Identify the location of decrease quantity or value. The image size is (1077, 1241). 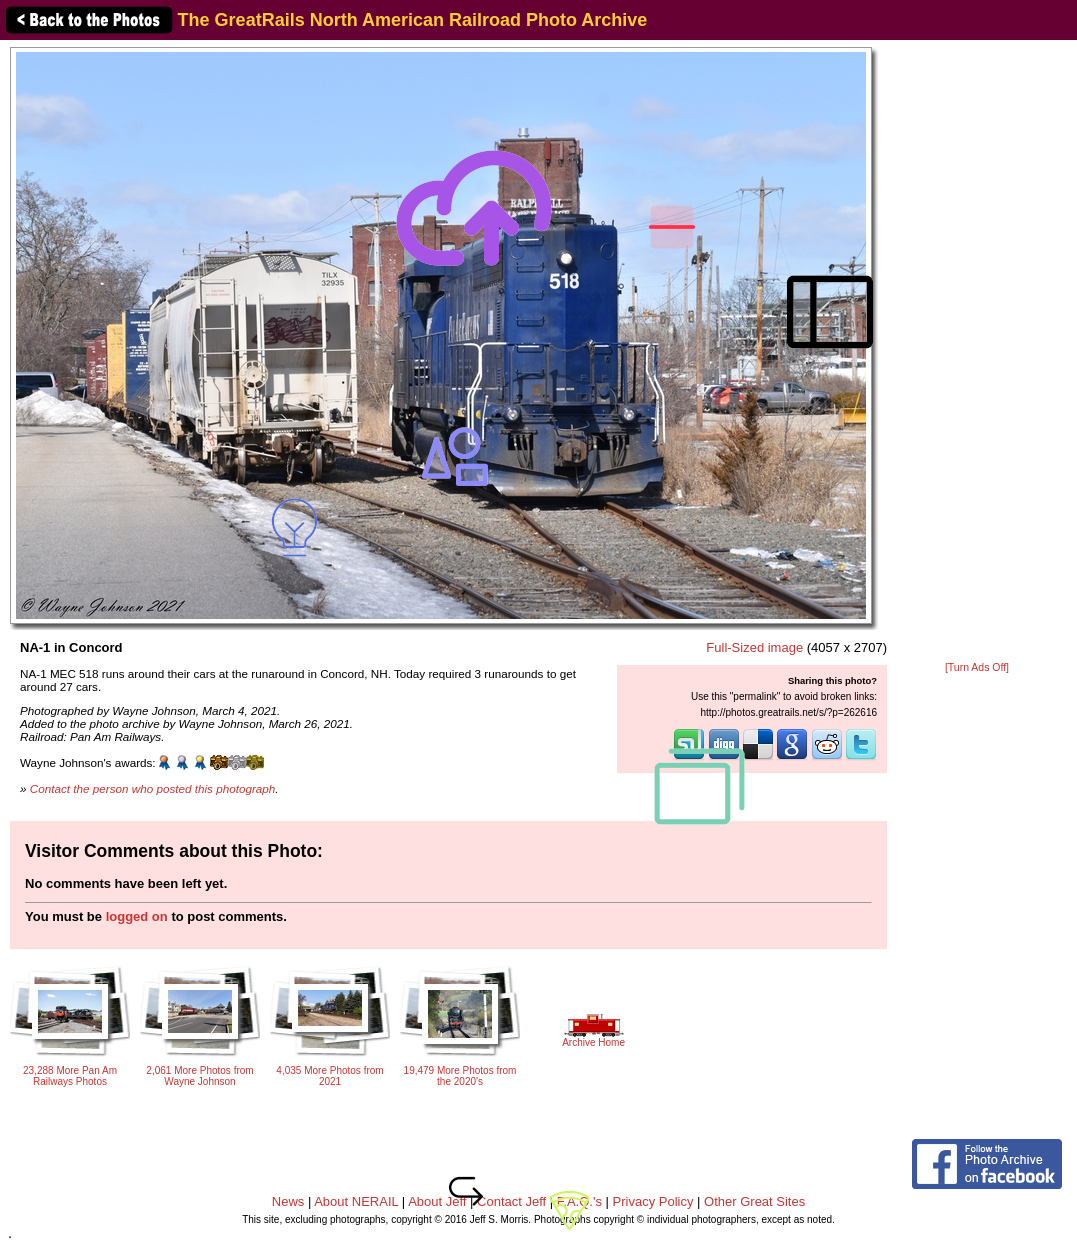
(672, 227).